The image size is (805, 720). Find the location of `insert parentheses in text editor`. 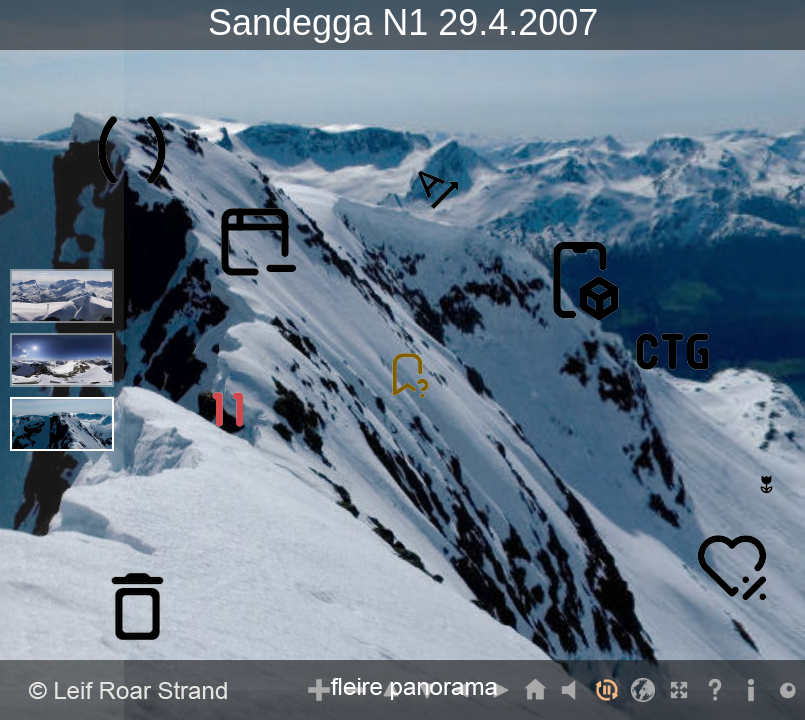

insert parentheses in text editor is located at coordinates (132, 150).